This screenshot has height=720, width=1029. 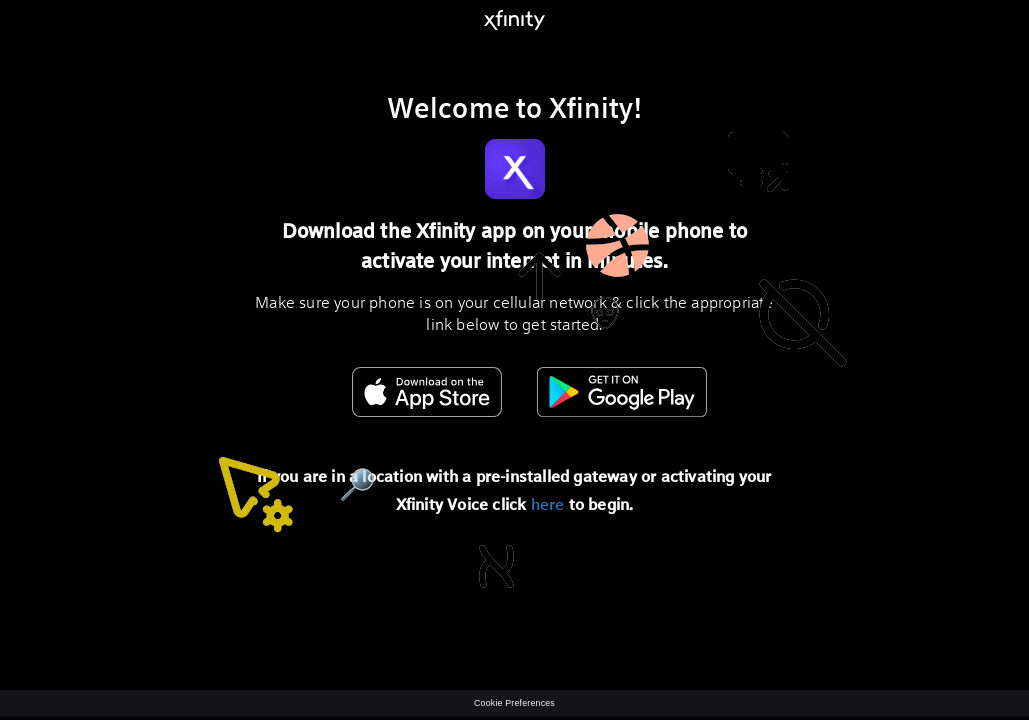 What do you see at coordinates (605, 313) in the screenshot?
I see `indicates sci-fi or extraterrestrial content` at bounding box center [605, 313].